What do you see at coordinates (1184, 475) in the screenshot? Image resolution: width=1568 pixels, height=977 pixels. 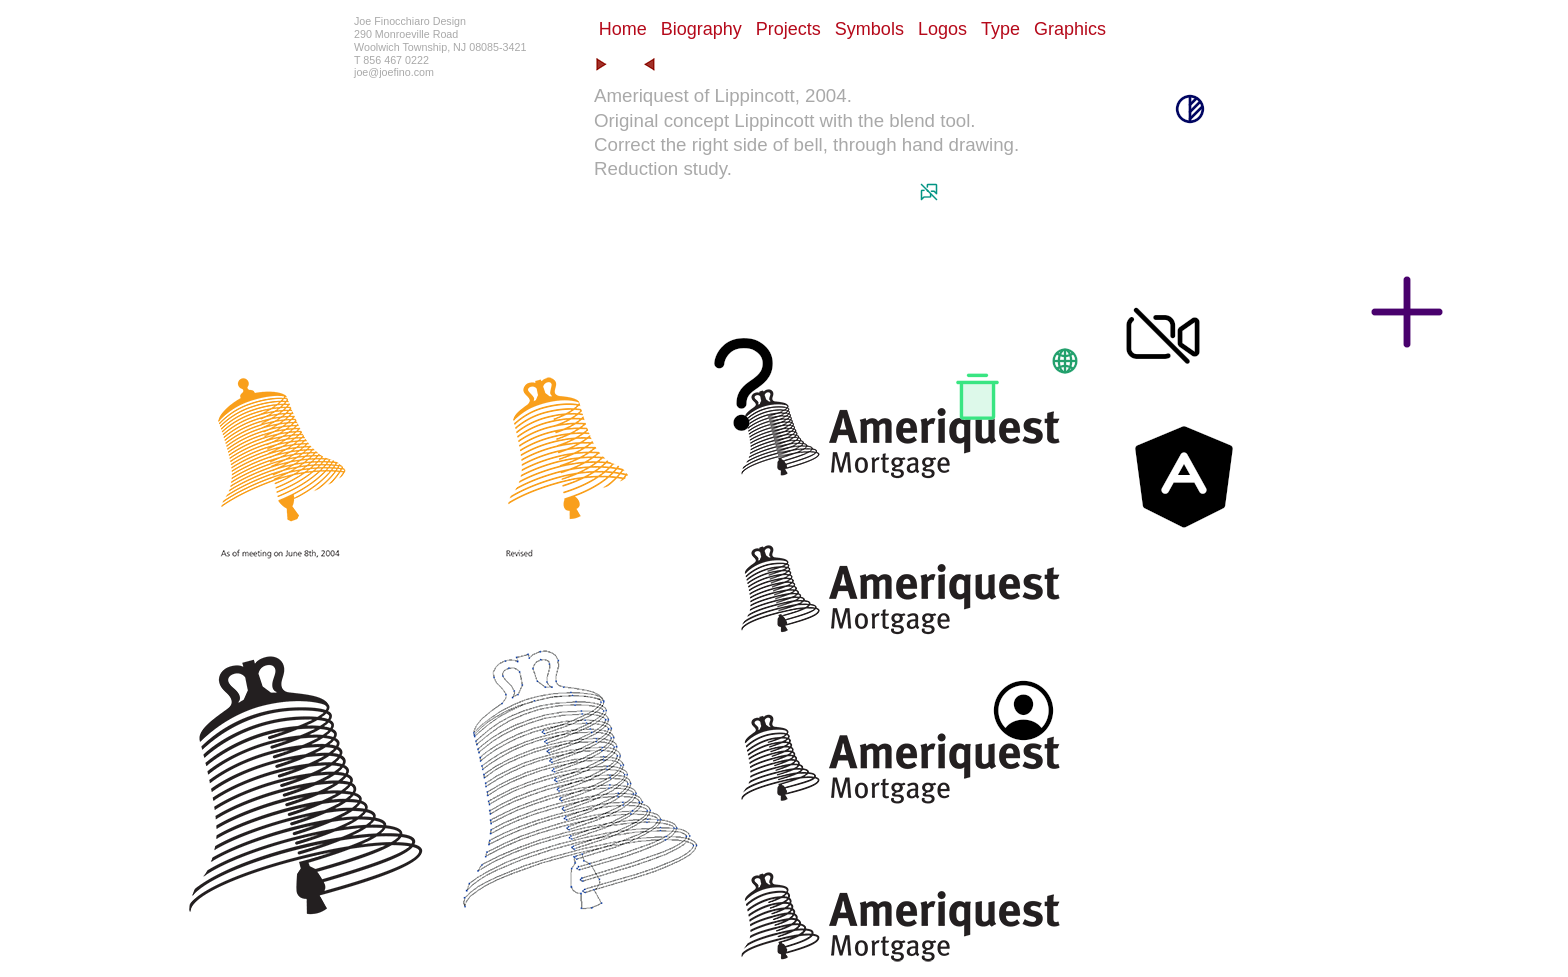 I see `indicates an Angular framework project or application` at bounding box center [1184, 475].